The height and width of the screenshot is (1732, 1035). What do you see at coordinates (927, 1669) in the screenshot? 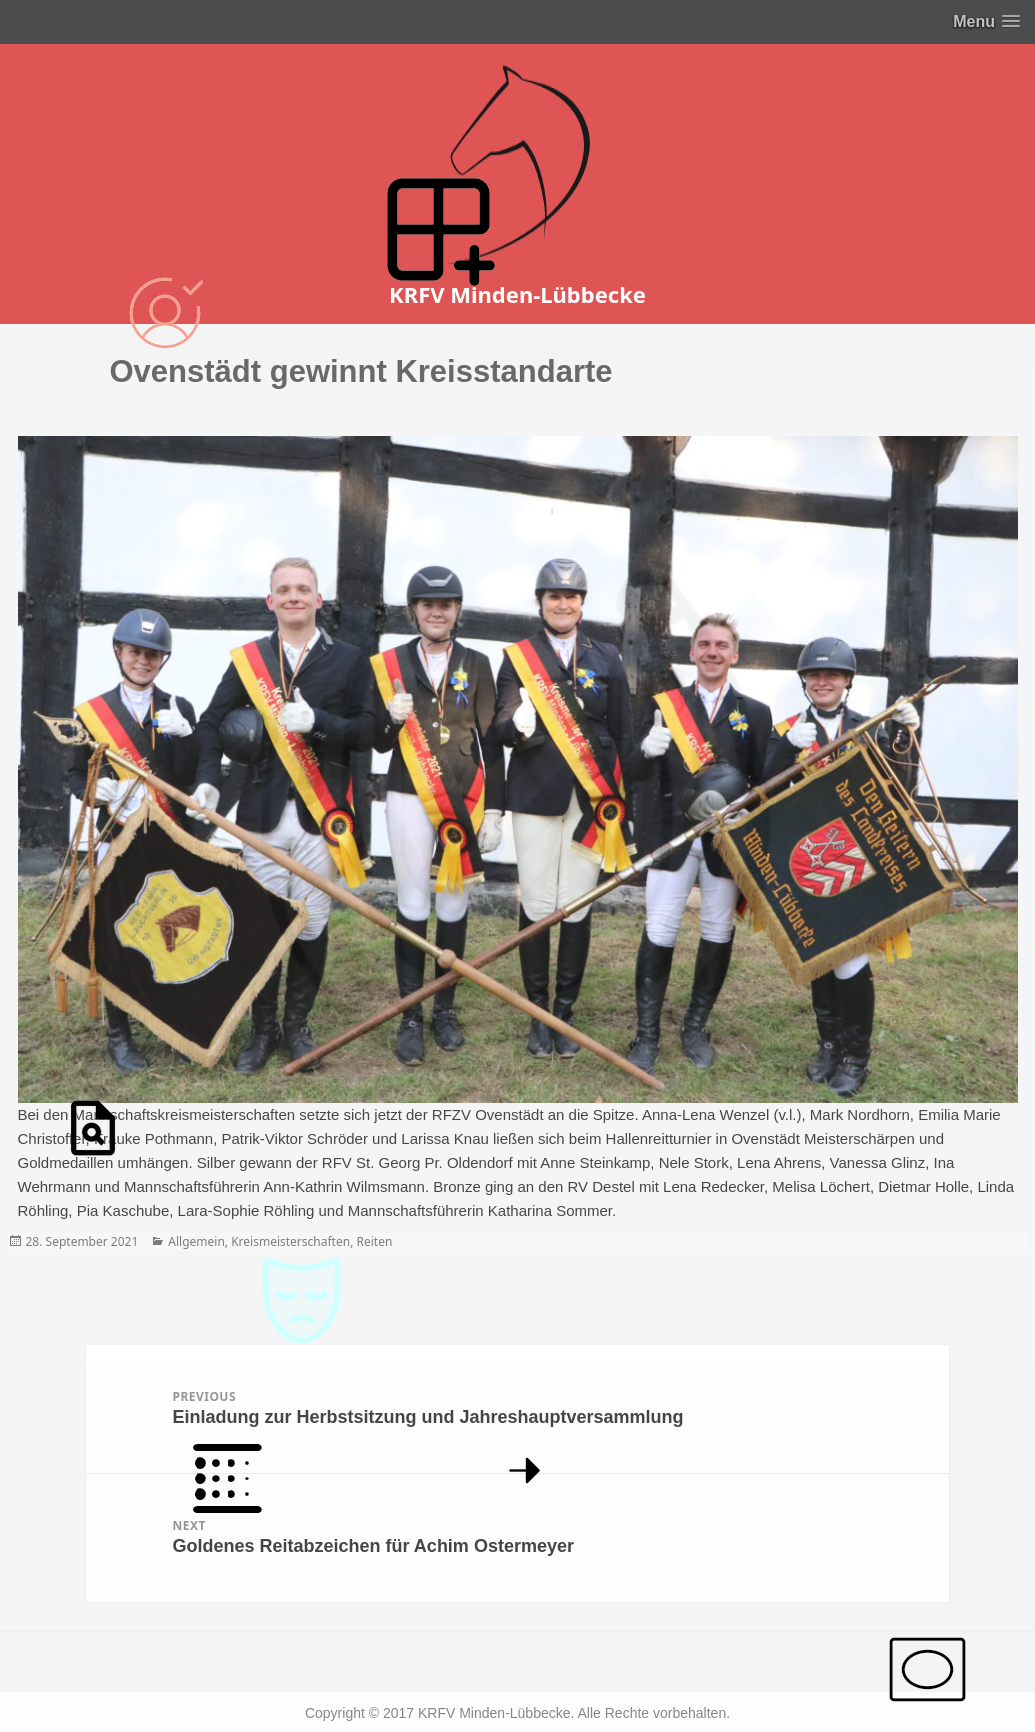
I see `apply vignette effect to photo` at bounding box center [927, 1669].